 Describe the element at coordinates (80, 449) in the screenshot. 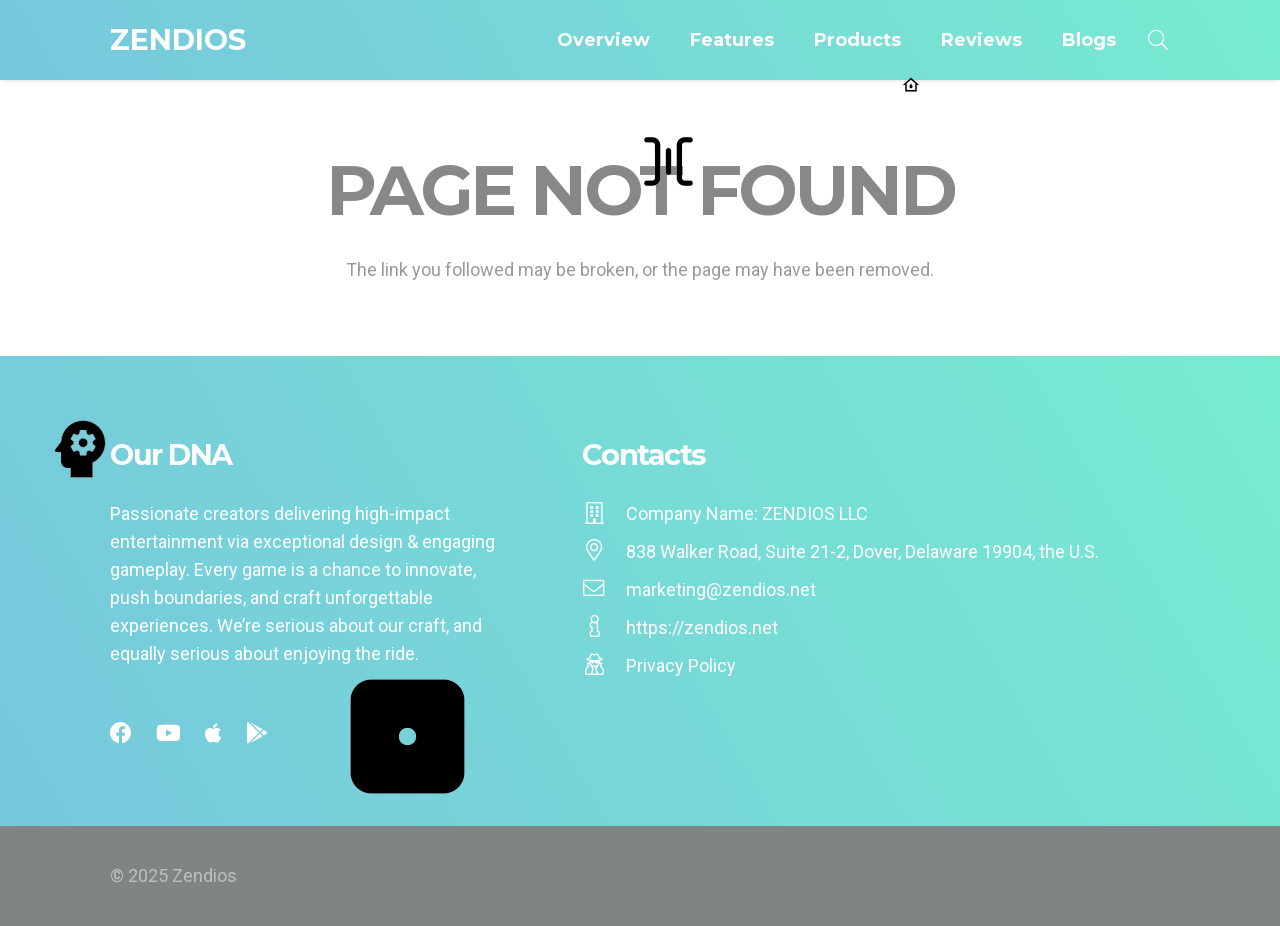

I see `access mental health or psychology features` at that location.